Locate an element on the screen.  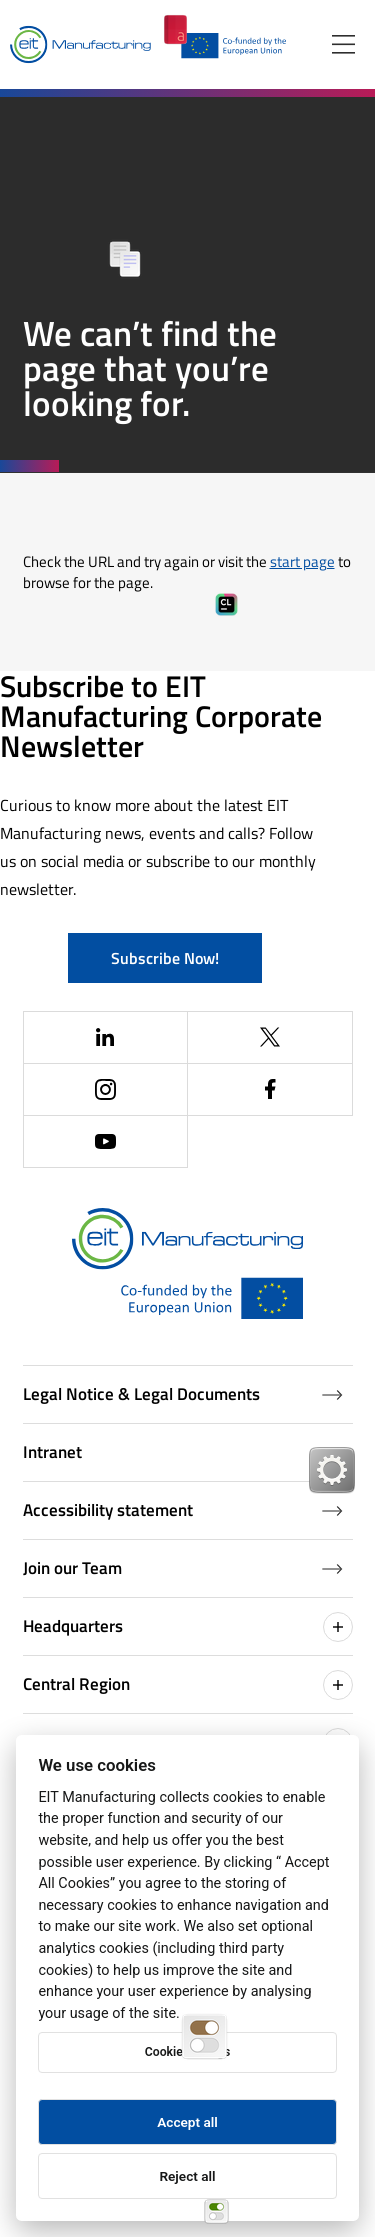
open system tweaks or settings customization is located at coordinates (204, 2036).